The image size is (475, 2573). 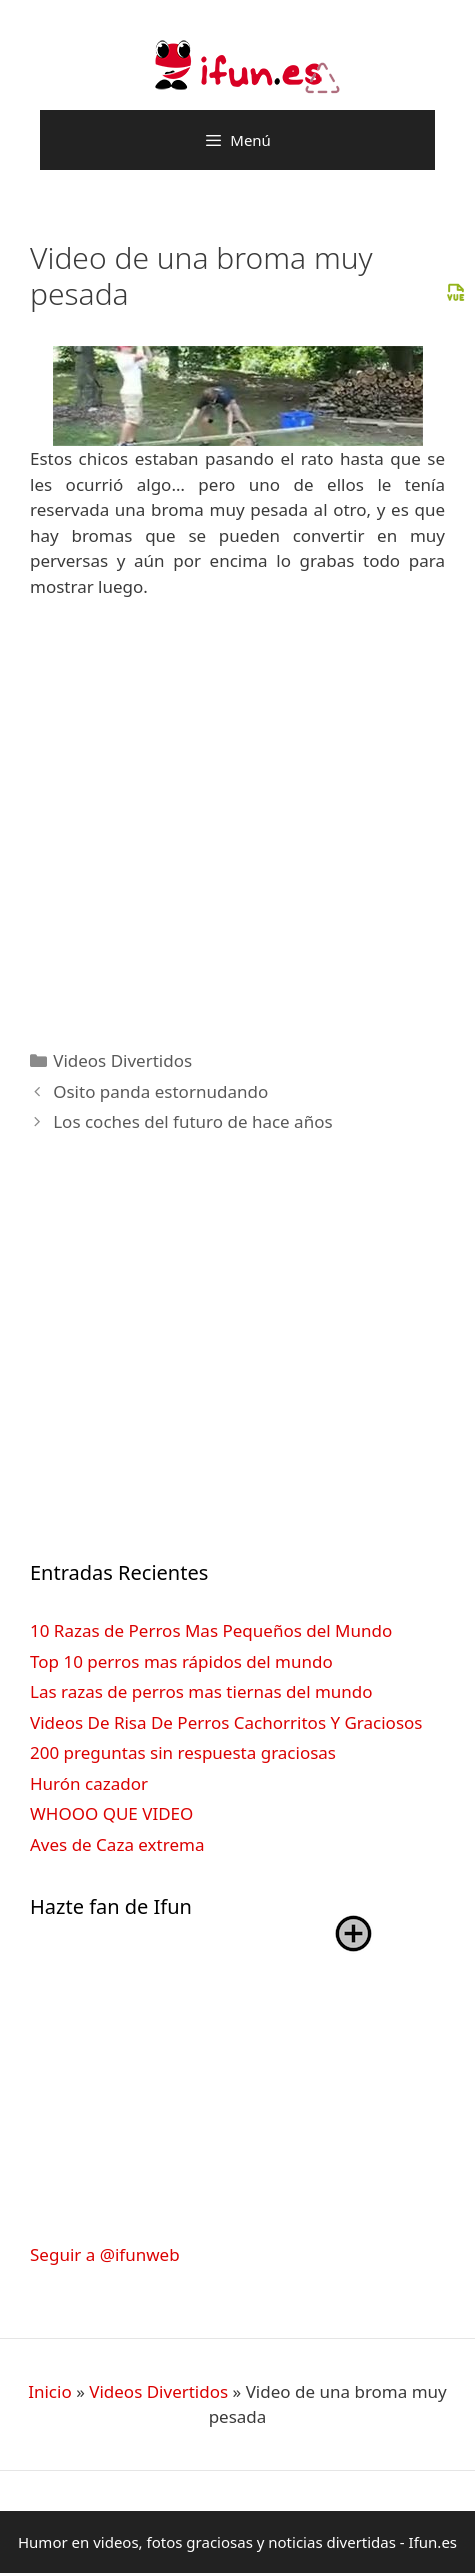 I want to click on add a new item, so click(x=353, y=1933).